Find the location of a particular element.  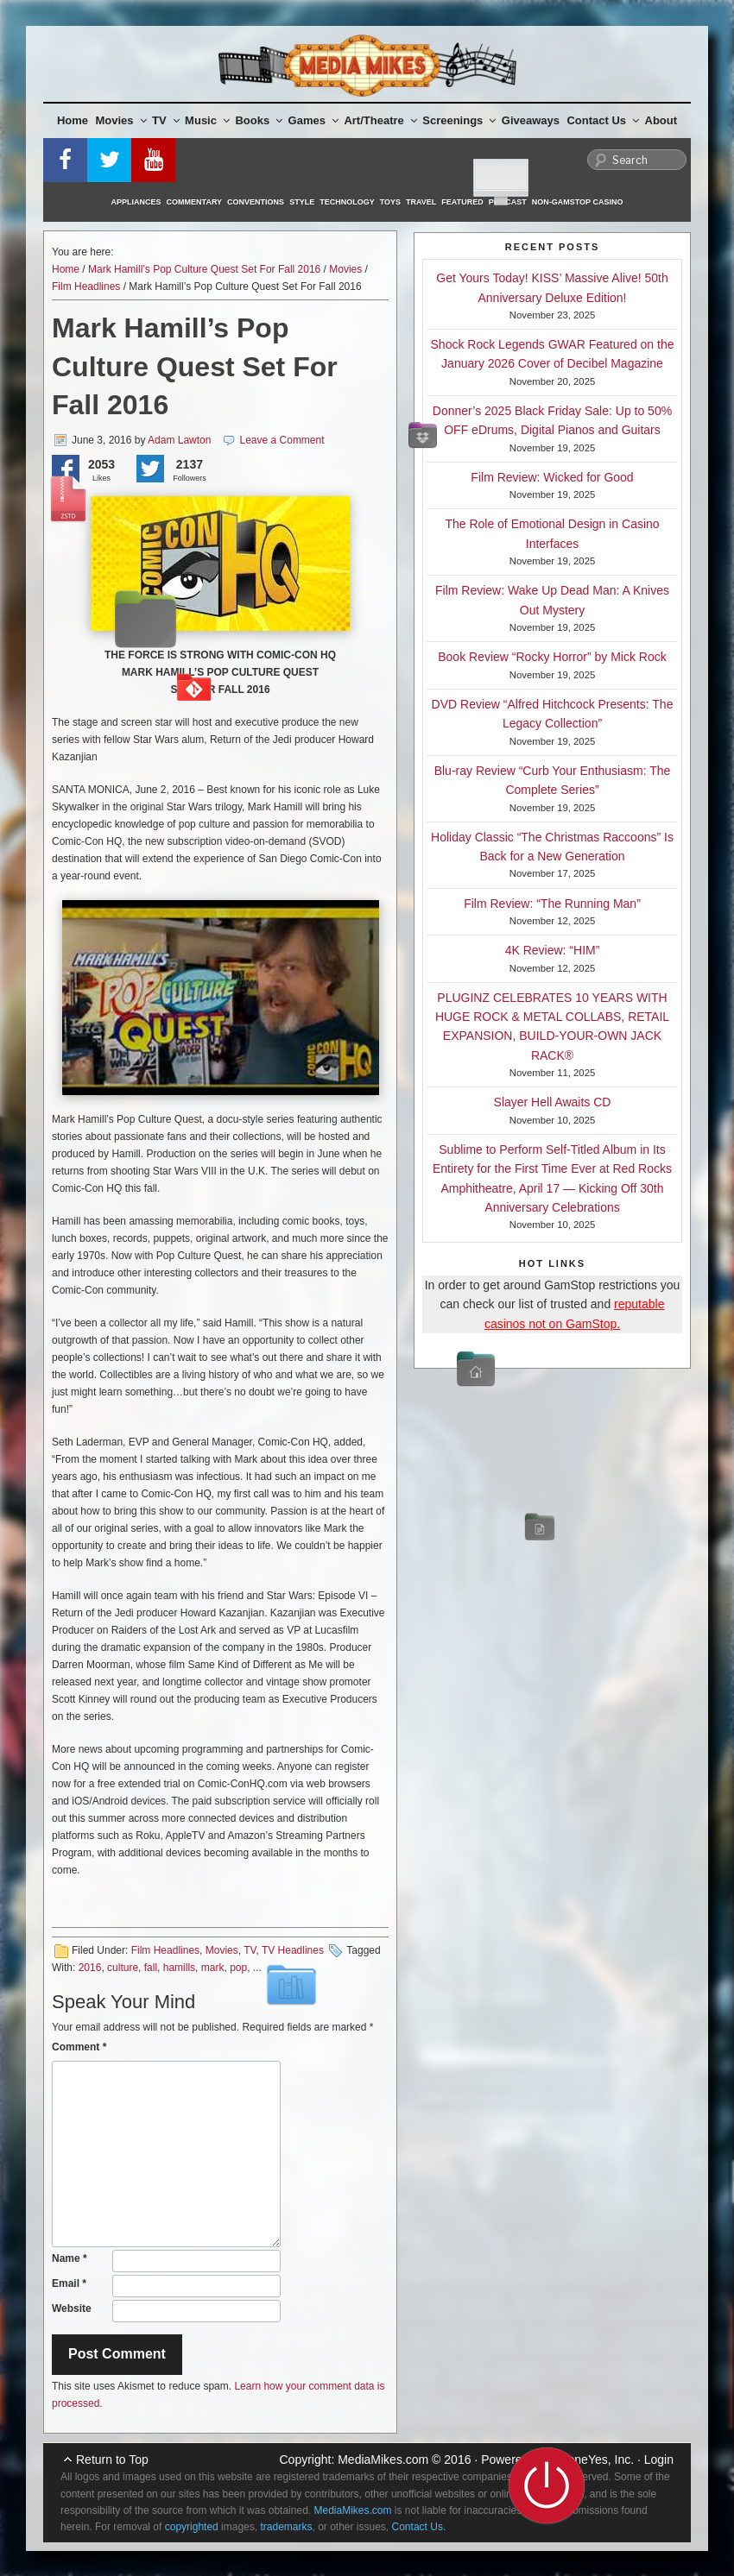

shut down or power off the system is located at coordinates (547, 2485).